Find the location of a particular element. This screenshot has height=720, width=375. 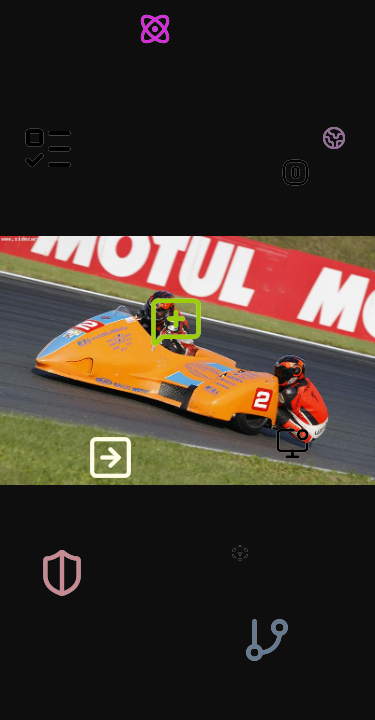

represents the letter "o" in a menu or keyboard interface is located at coordinates (295, 172).